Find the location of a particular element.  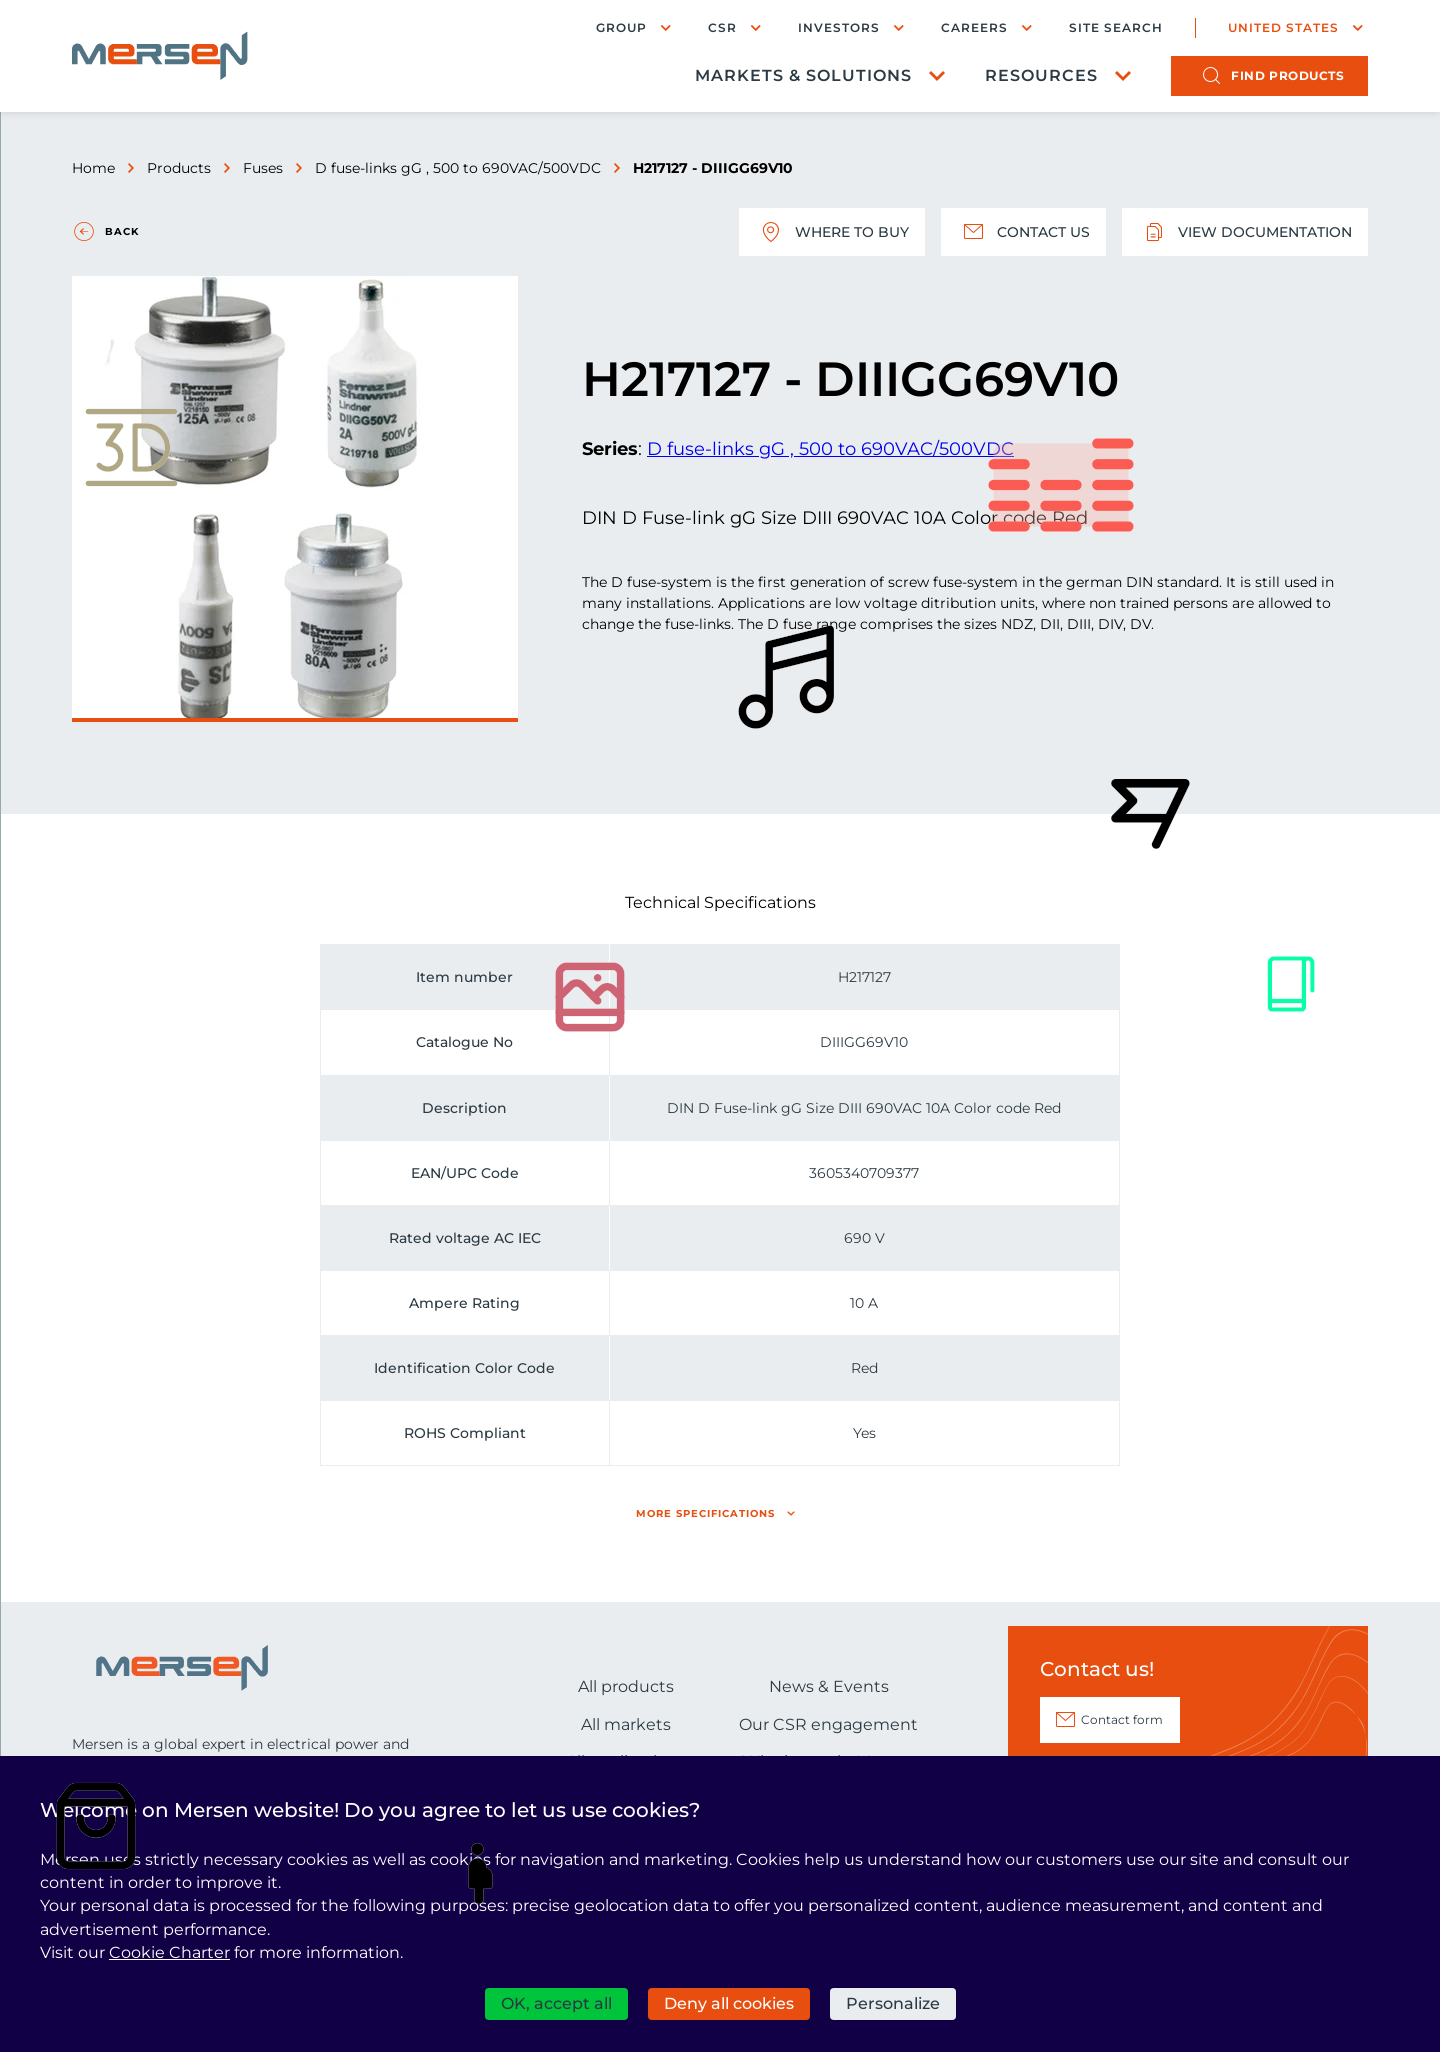

flag or bookmark an item is located at coordinates (1147, 809).